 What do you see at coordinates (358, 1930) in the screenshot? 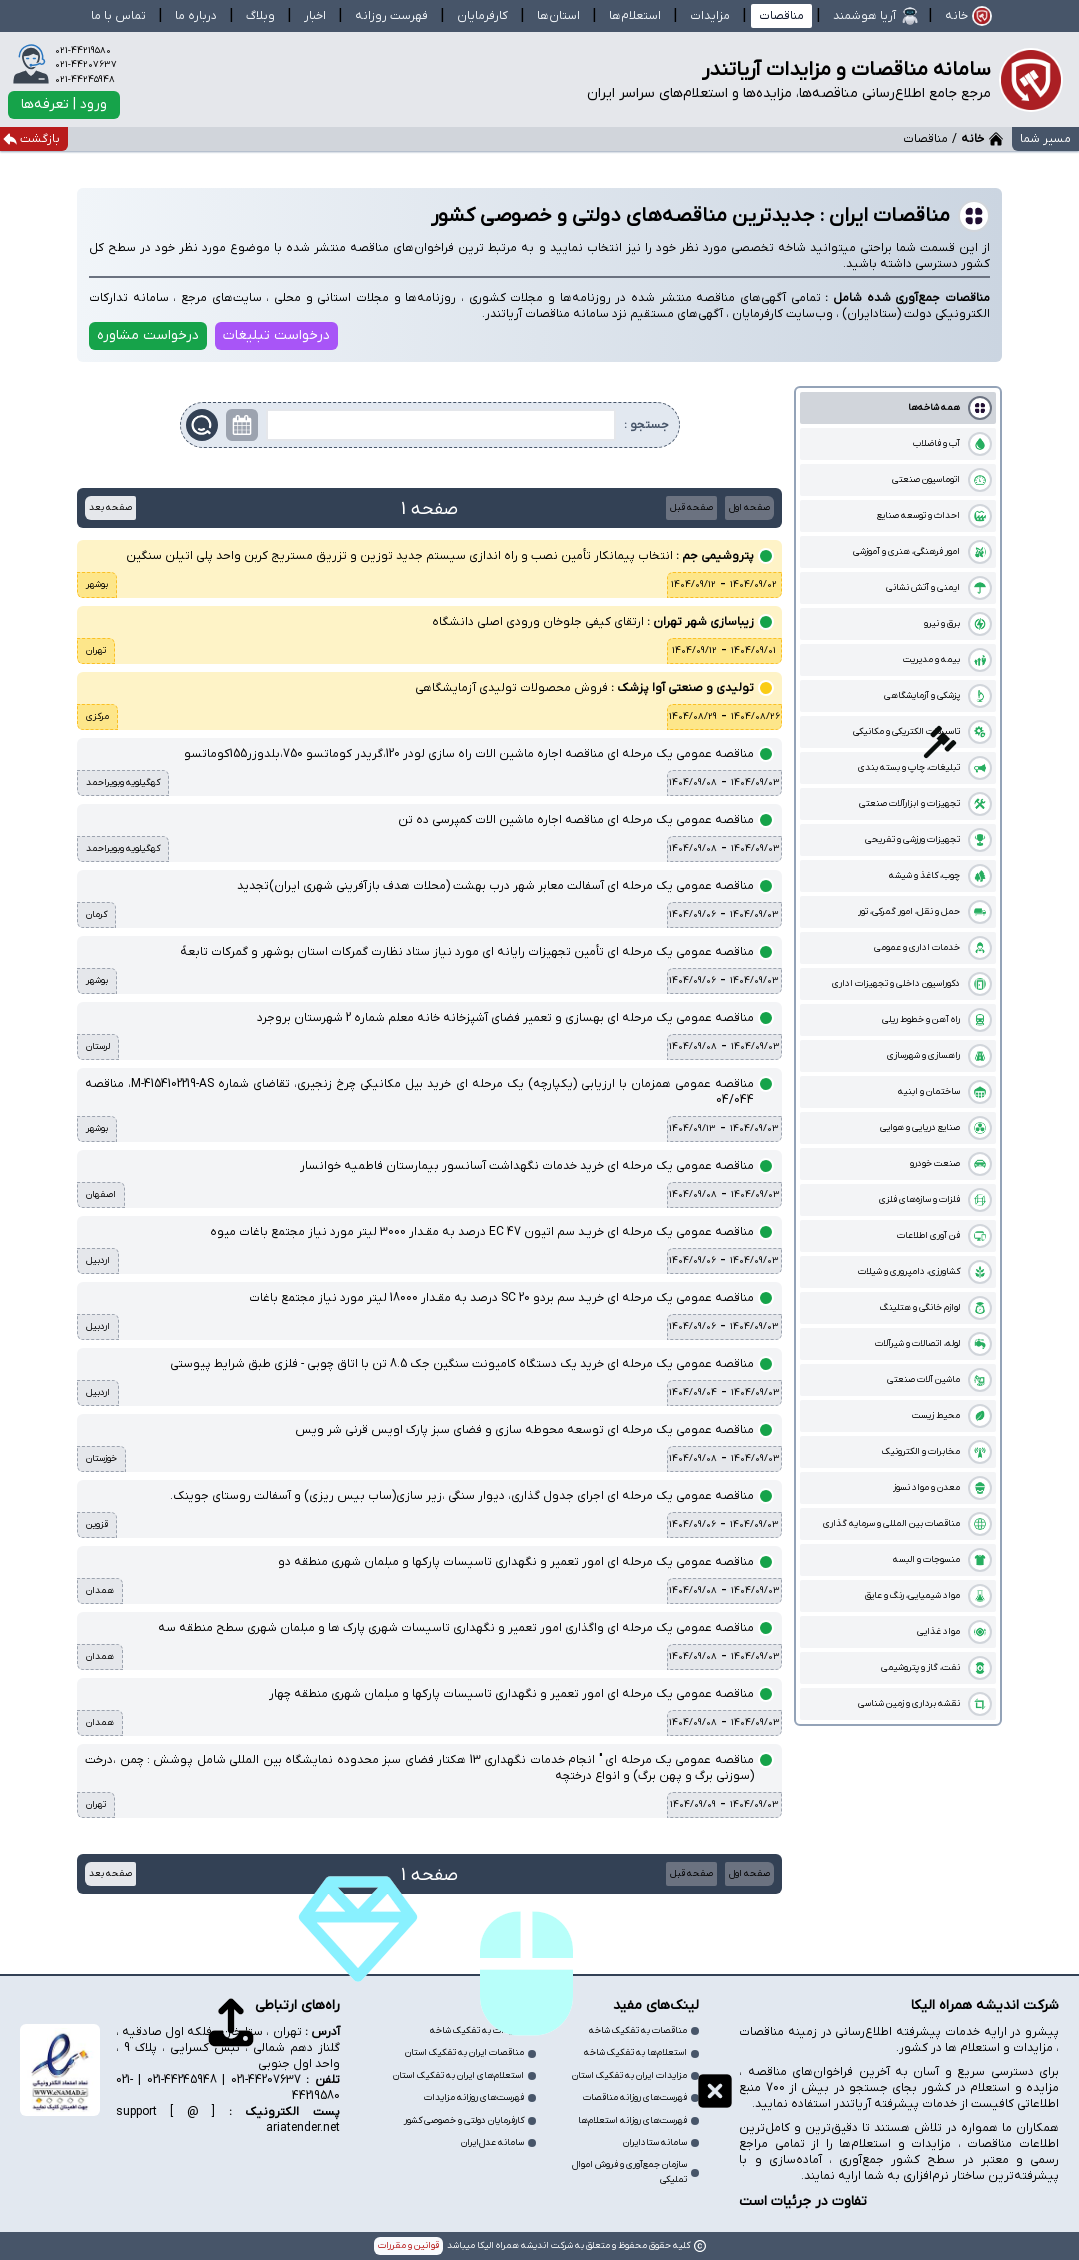
I see `view premium or exclusive content` at bounding box center [358, 1930].